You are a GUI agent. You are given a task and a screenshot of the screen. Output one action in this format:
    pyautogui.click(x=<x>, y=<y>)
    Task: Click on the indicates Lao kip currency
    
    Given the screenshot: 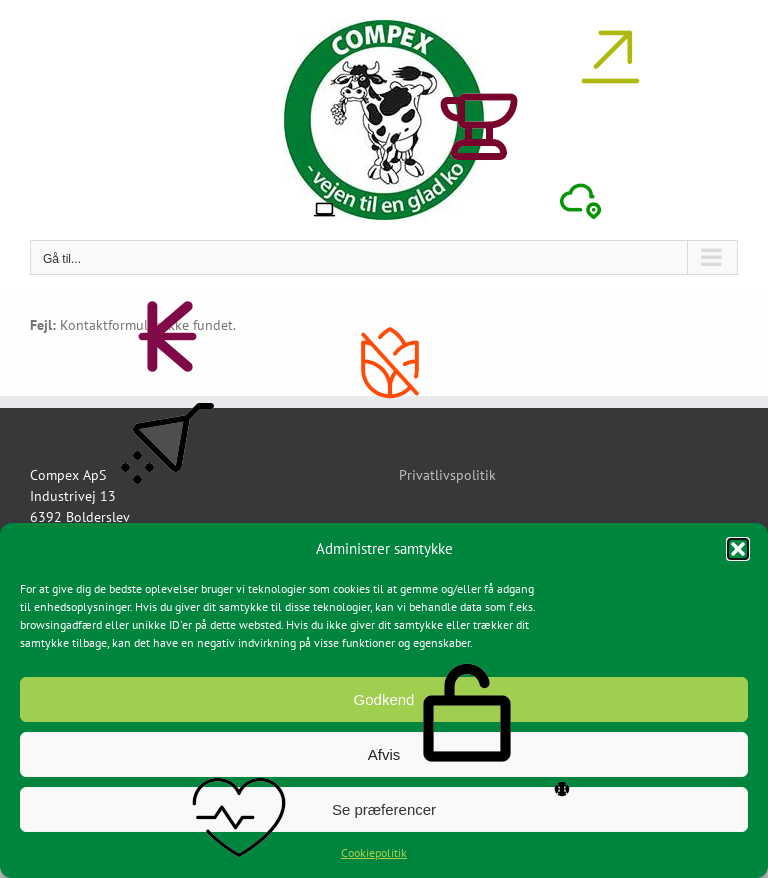 What is the action you would take?
    pyautogui.click(x=167, y=336)
    